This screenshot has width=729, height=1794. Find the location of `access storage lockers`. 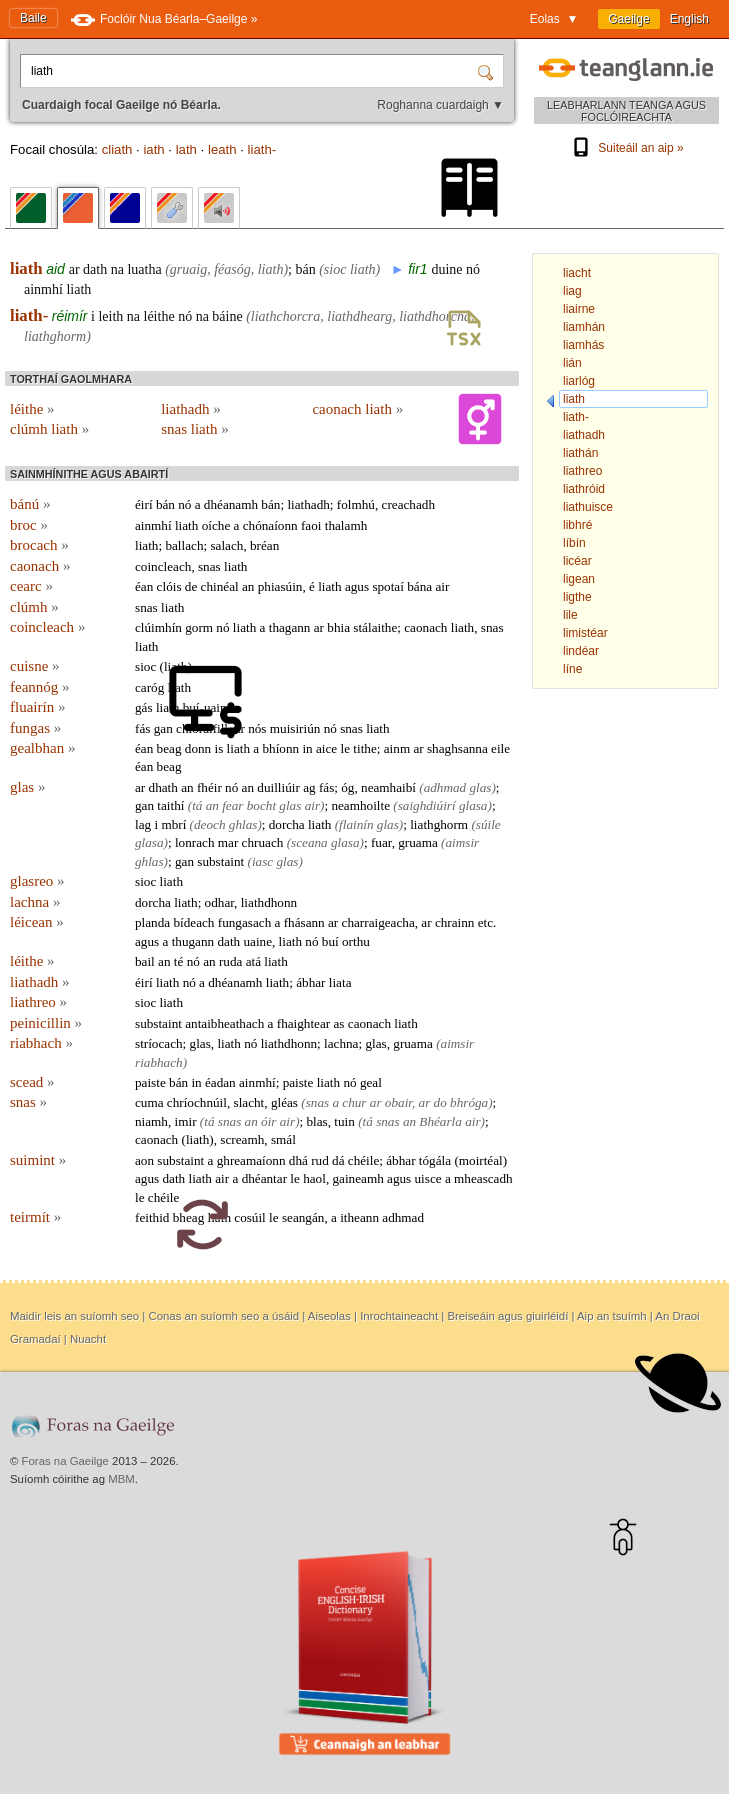

access storage lockers is located at coordinates (469, 186).